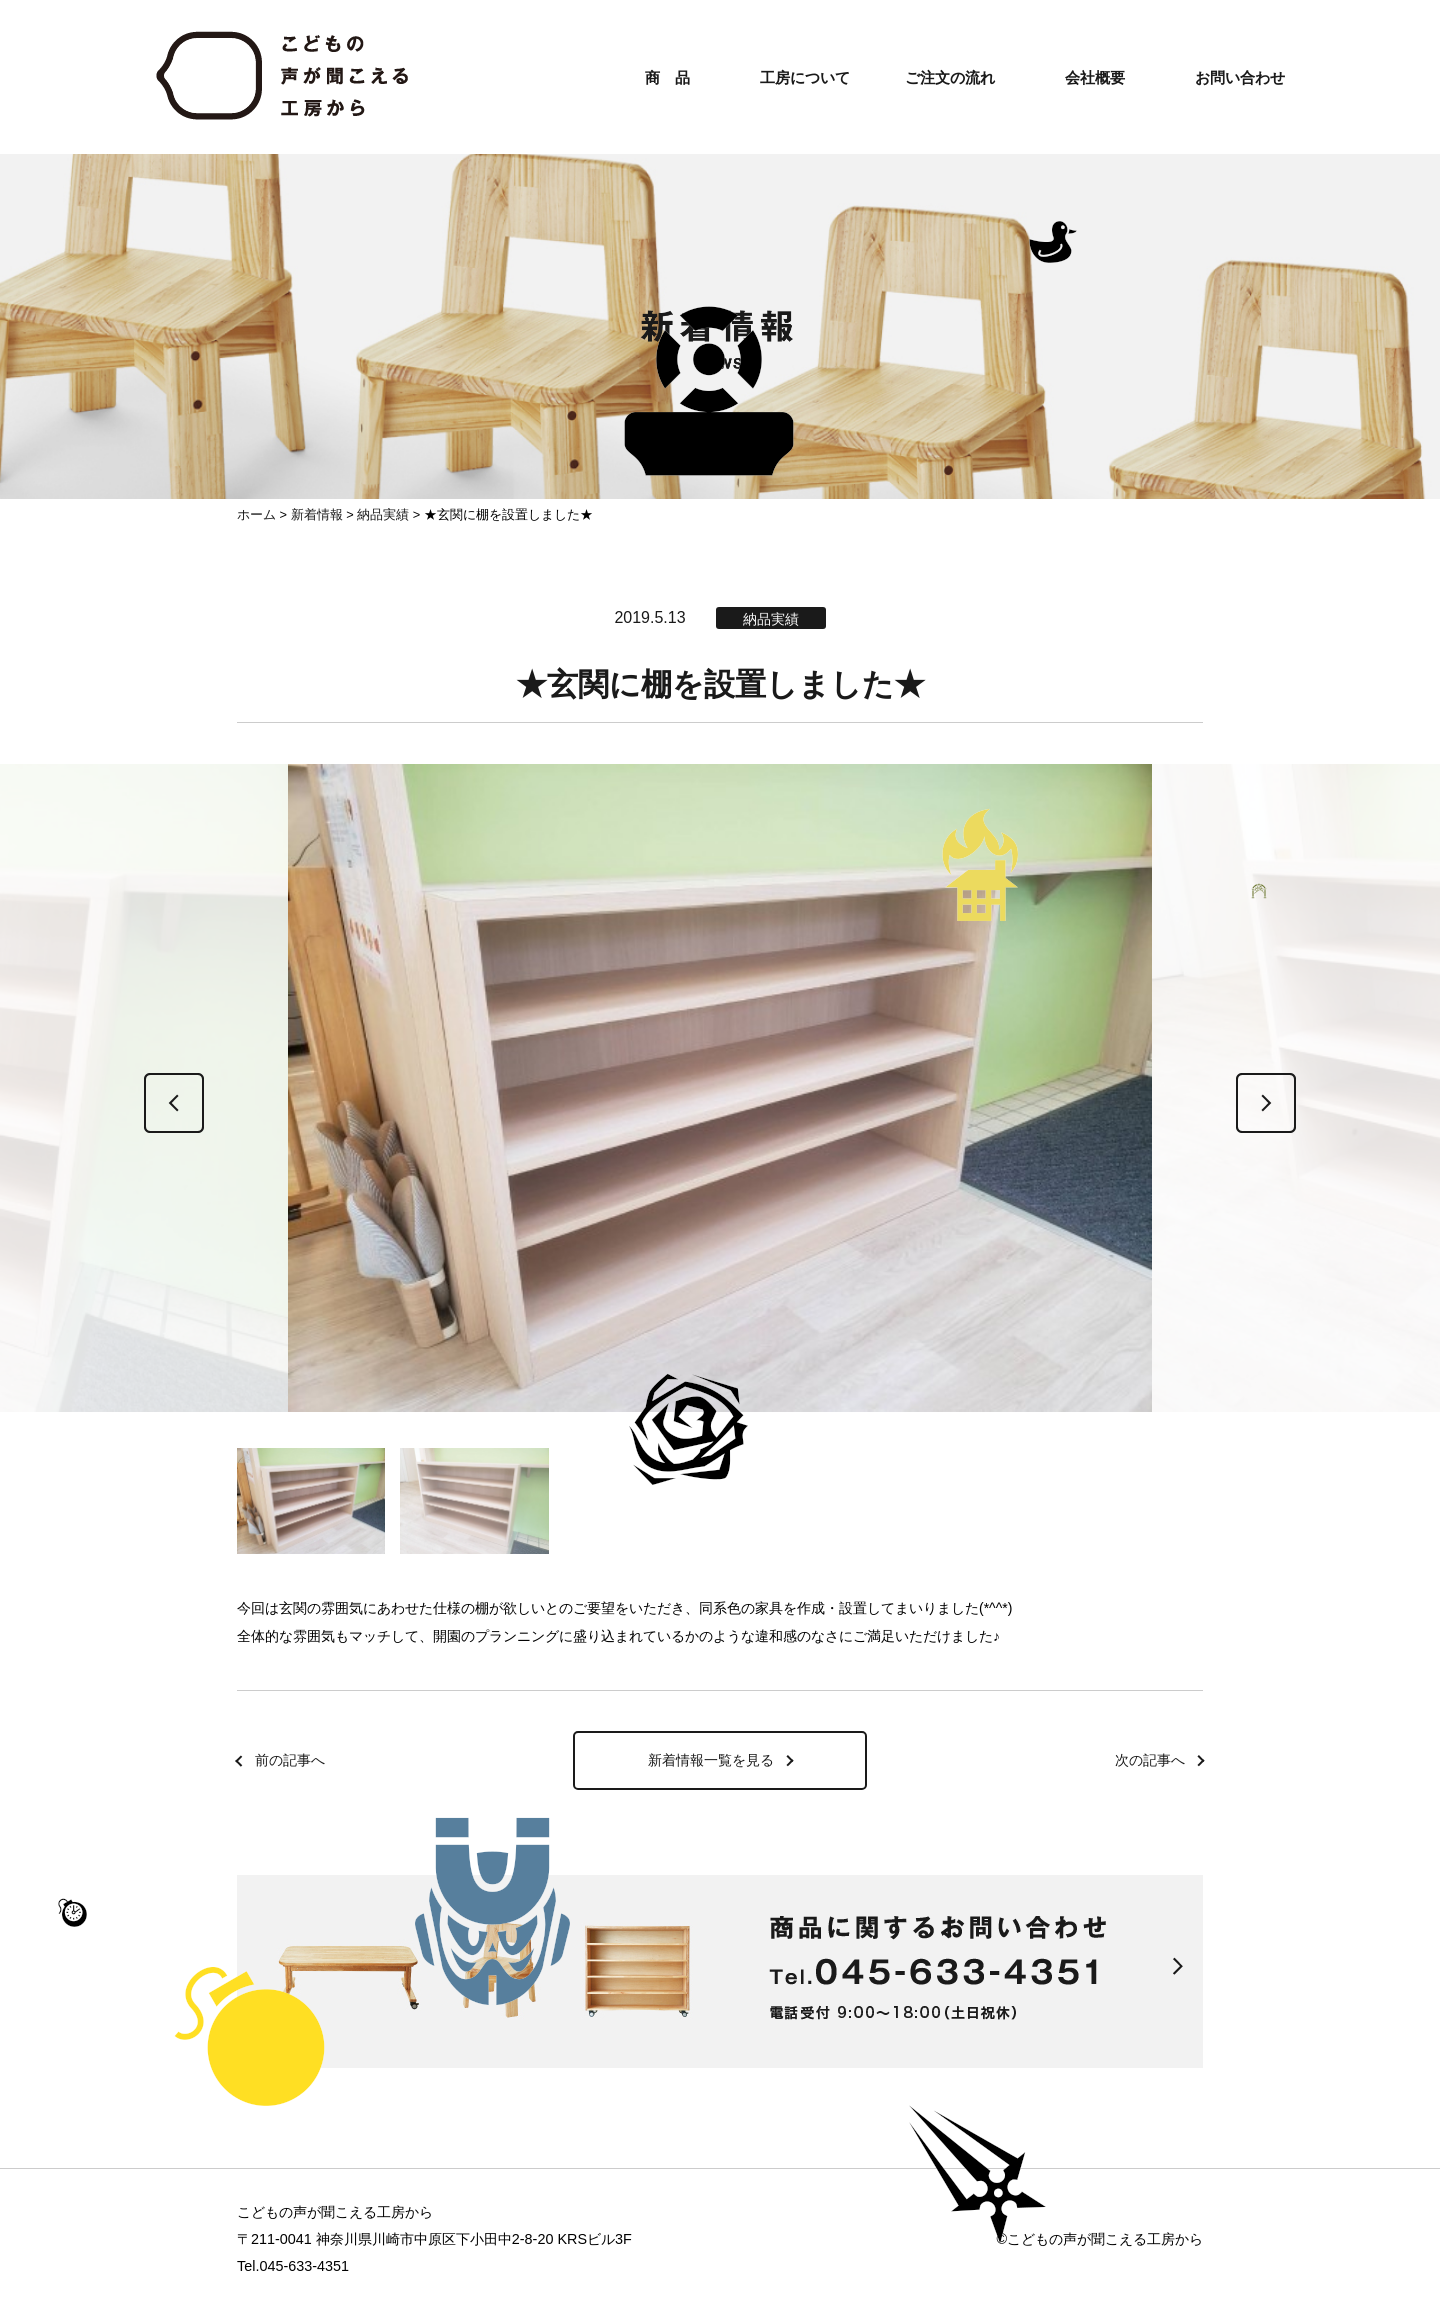 Image resolution: width=1440 pixels, height=2310 pixels. I want to click on an inactive or disarmed bomb item, so click(250, 2035).